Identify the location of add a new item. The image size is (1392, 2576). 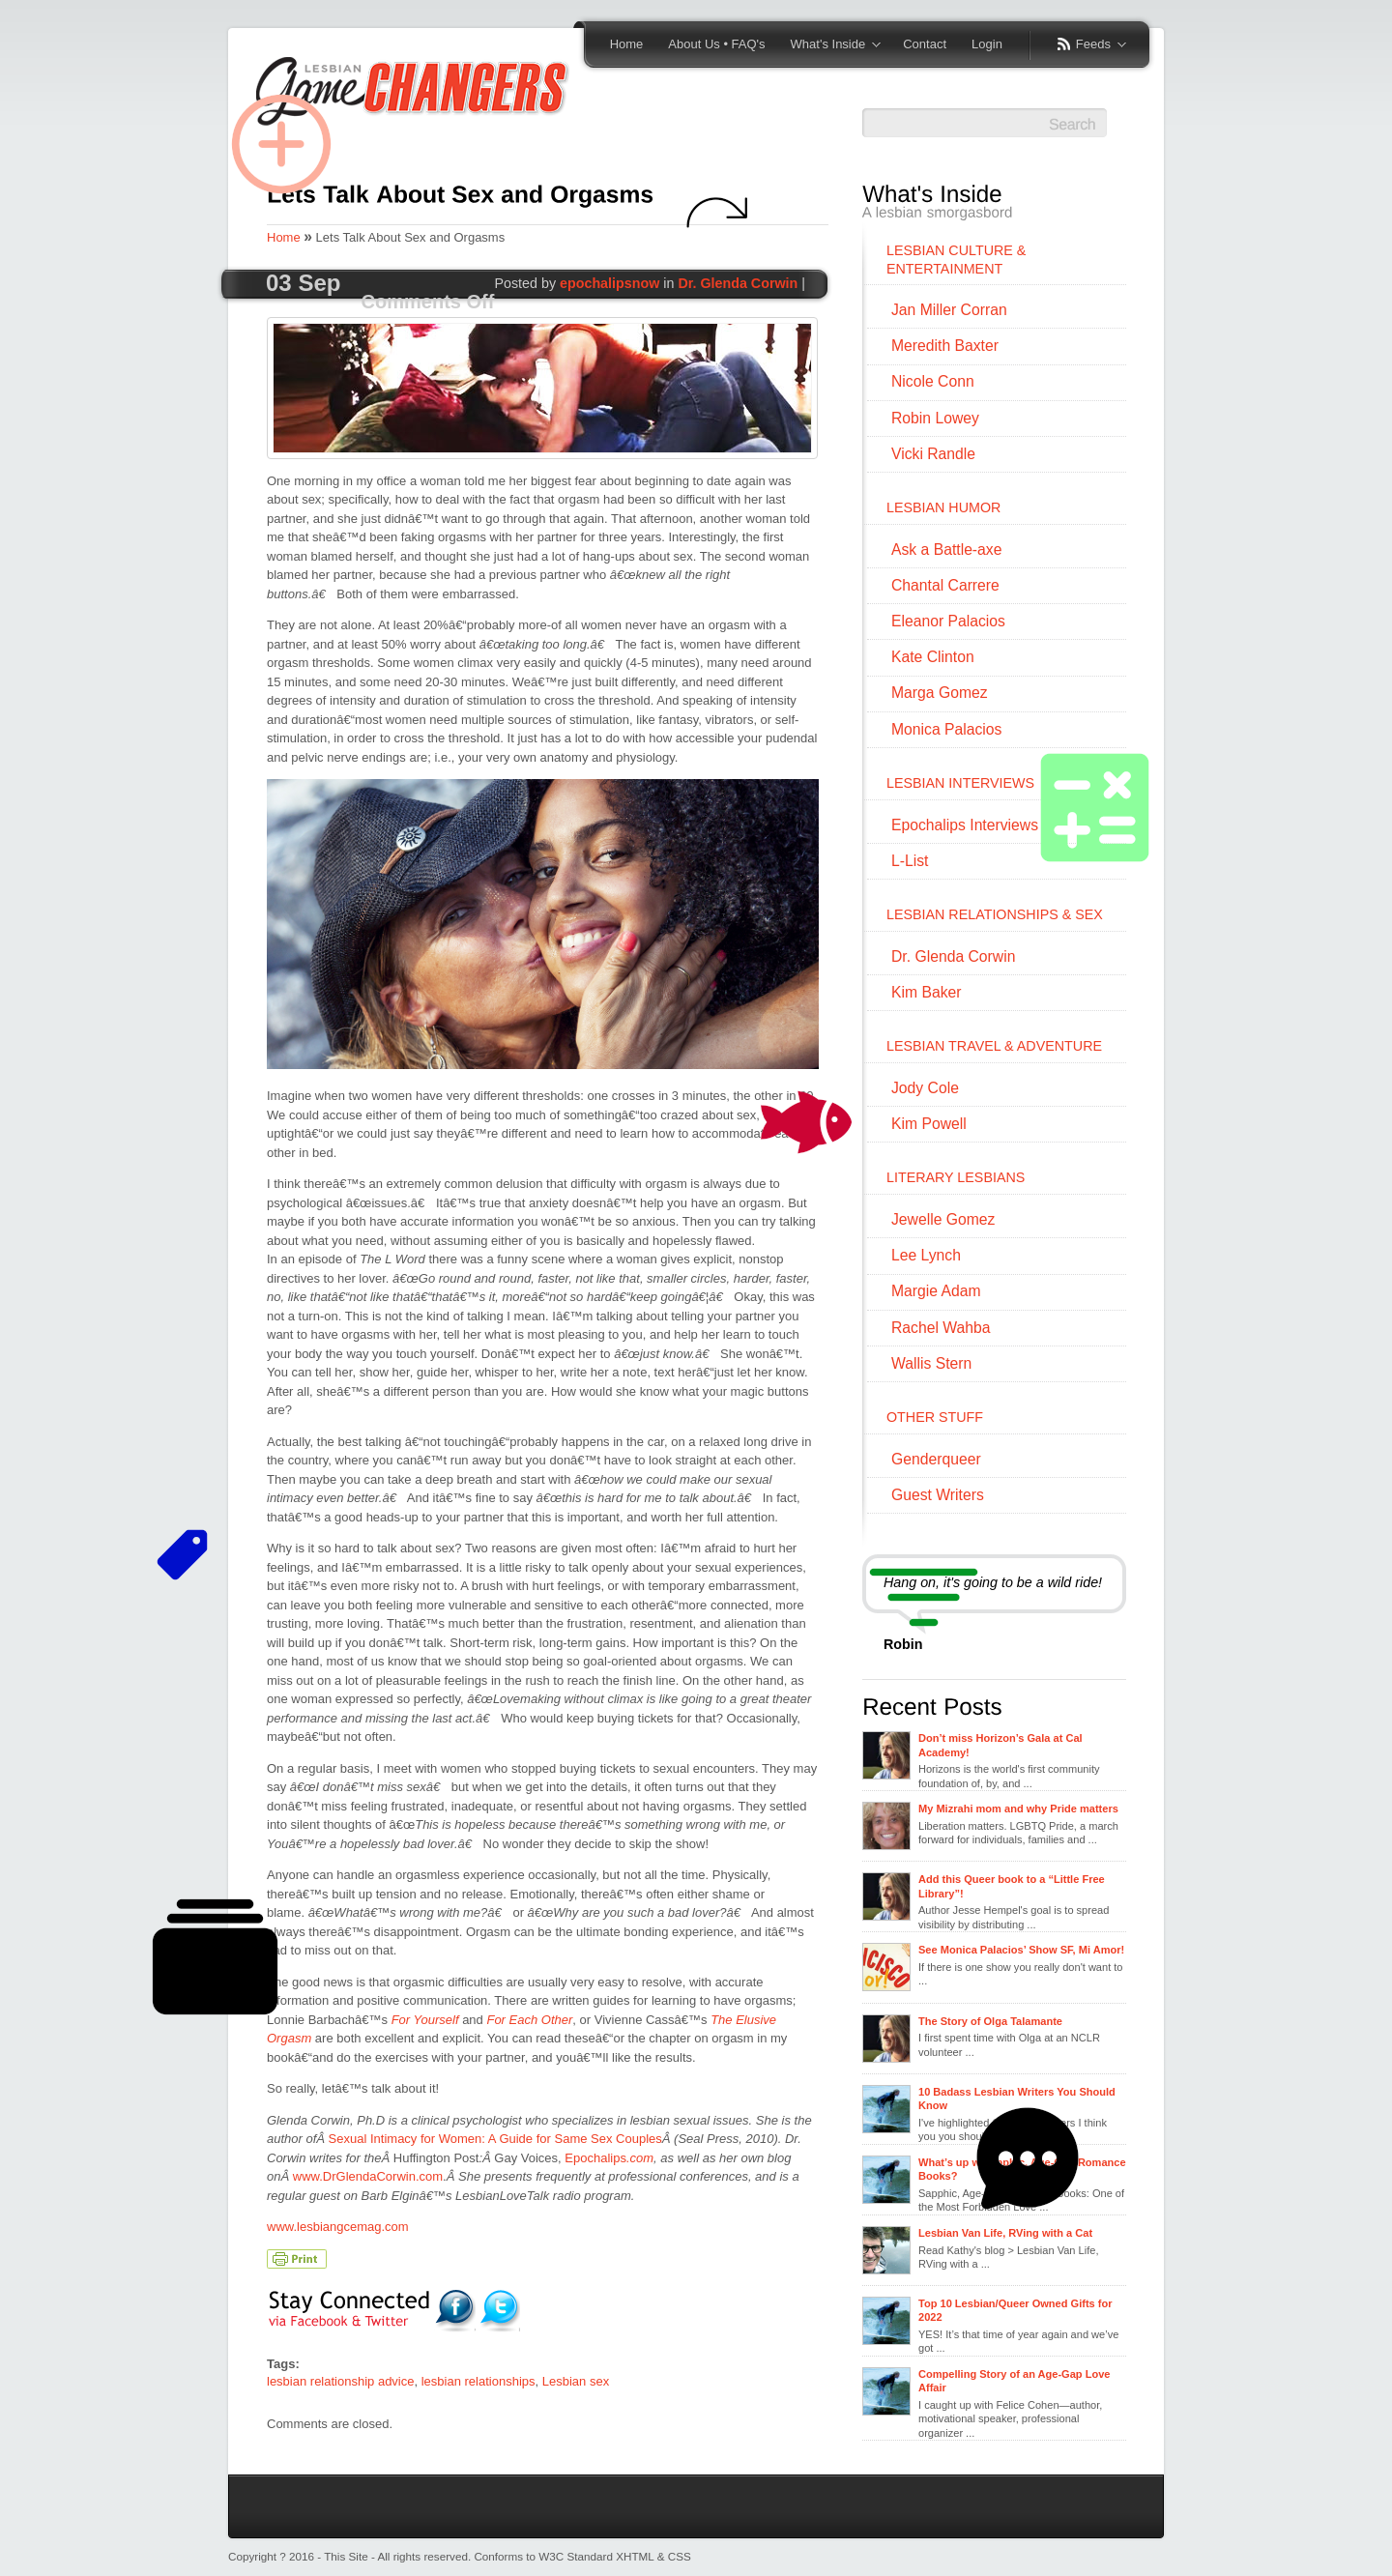
(281, 144).